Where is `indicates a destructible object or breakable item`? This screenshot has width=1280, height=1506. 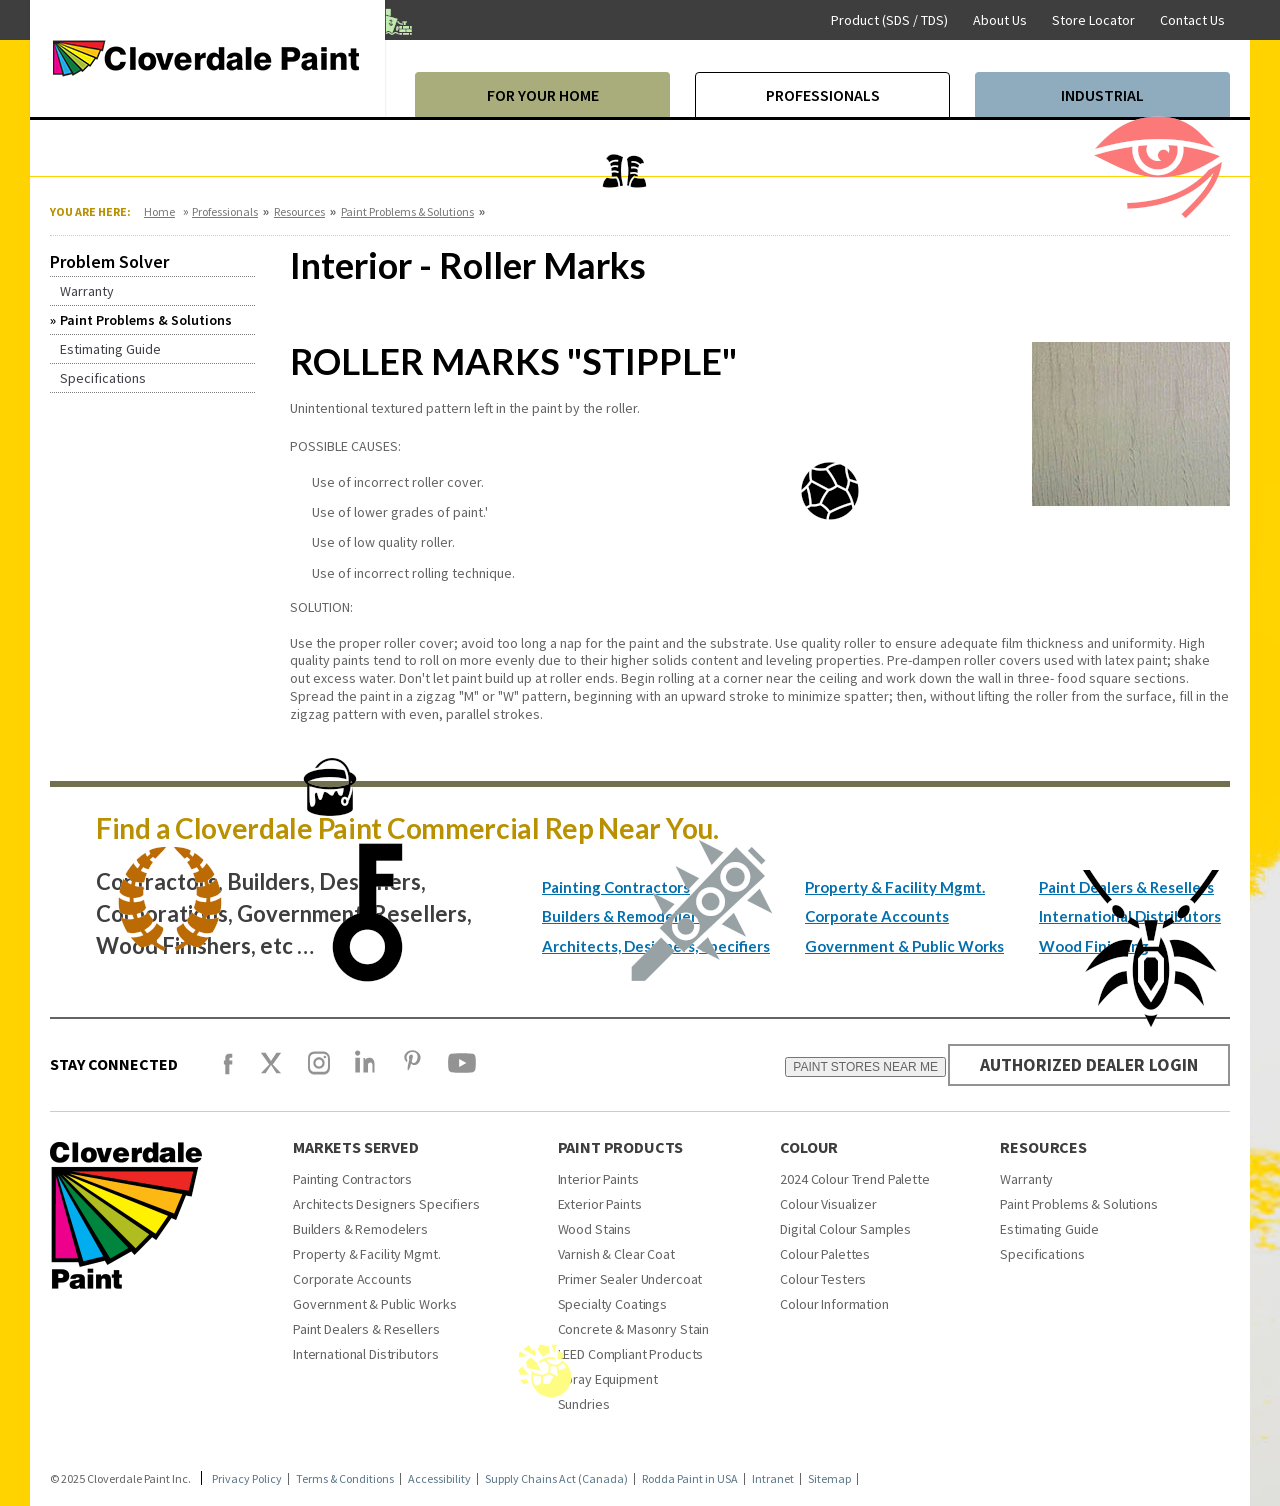
indicates a destructible object or breakable item is located at coordinates (545, 1371).